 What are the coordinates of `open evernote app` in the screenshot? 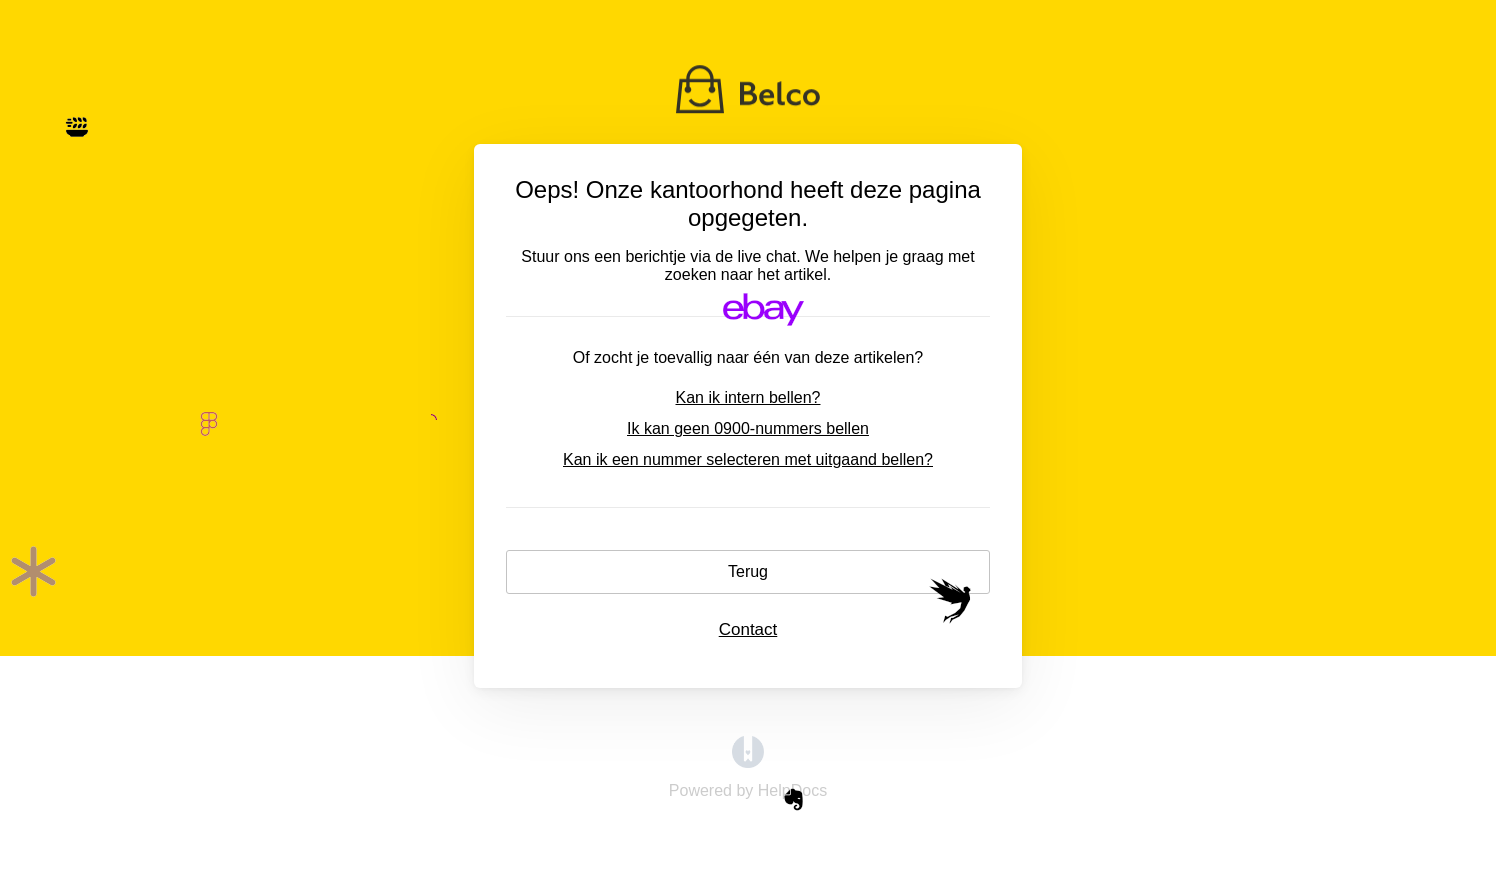 It's located at (793, 799).